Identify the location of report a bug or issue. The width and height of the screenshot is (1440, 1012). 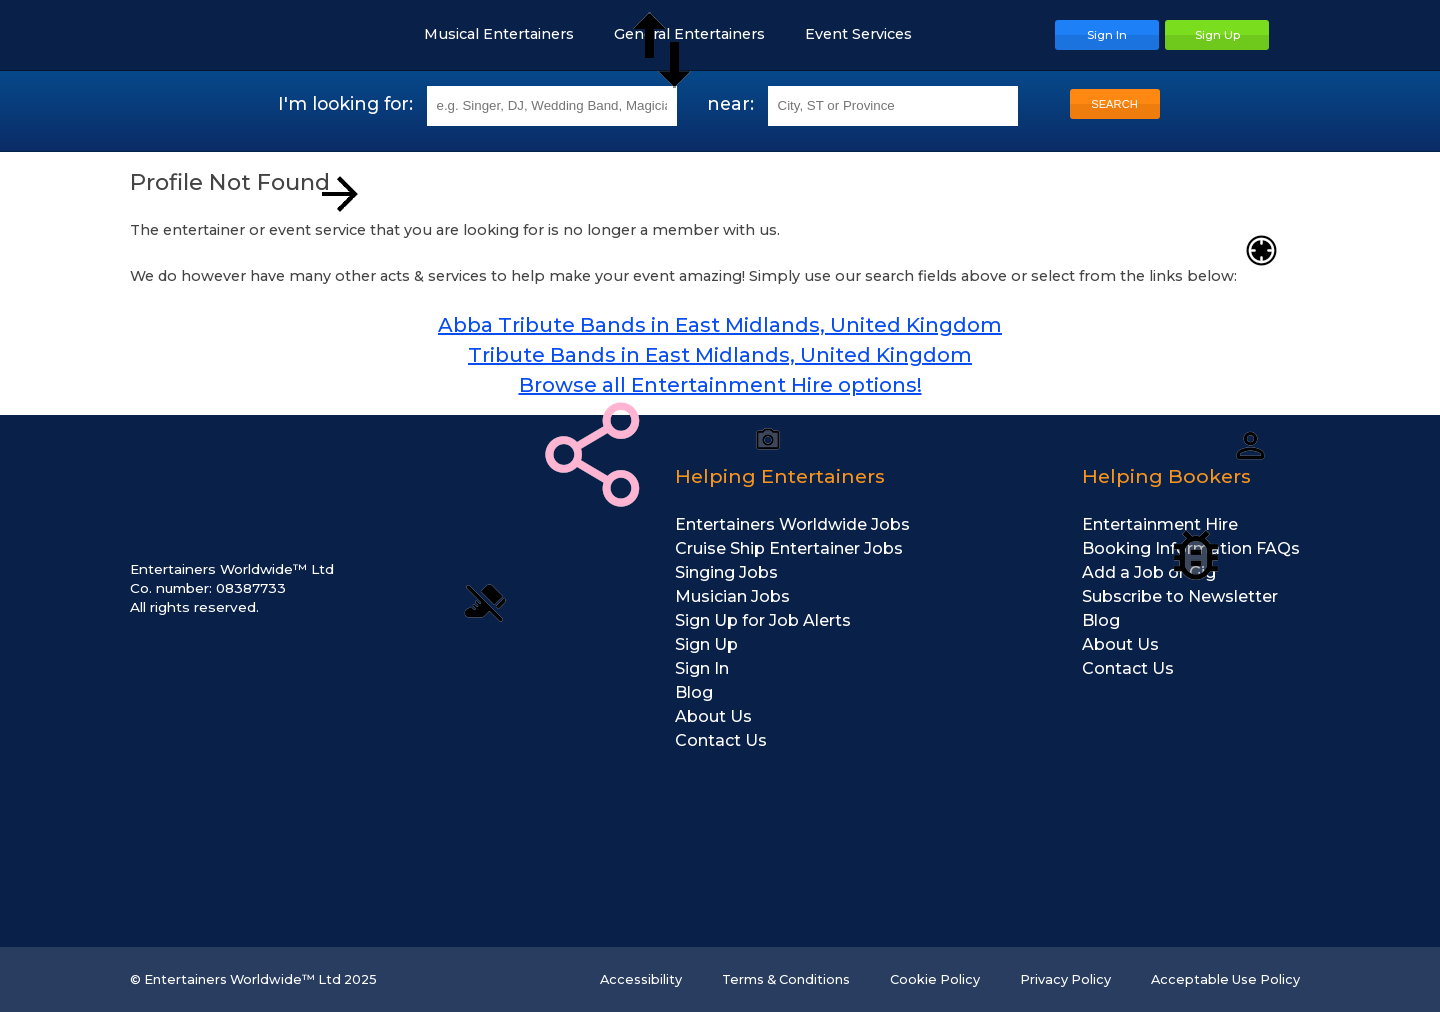
(1196, 555).